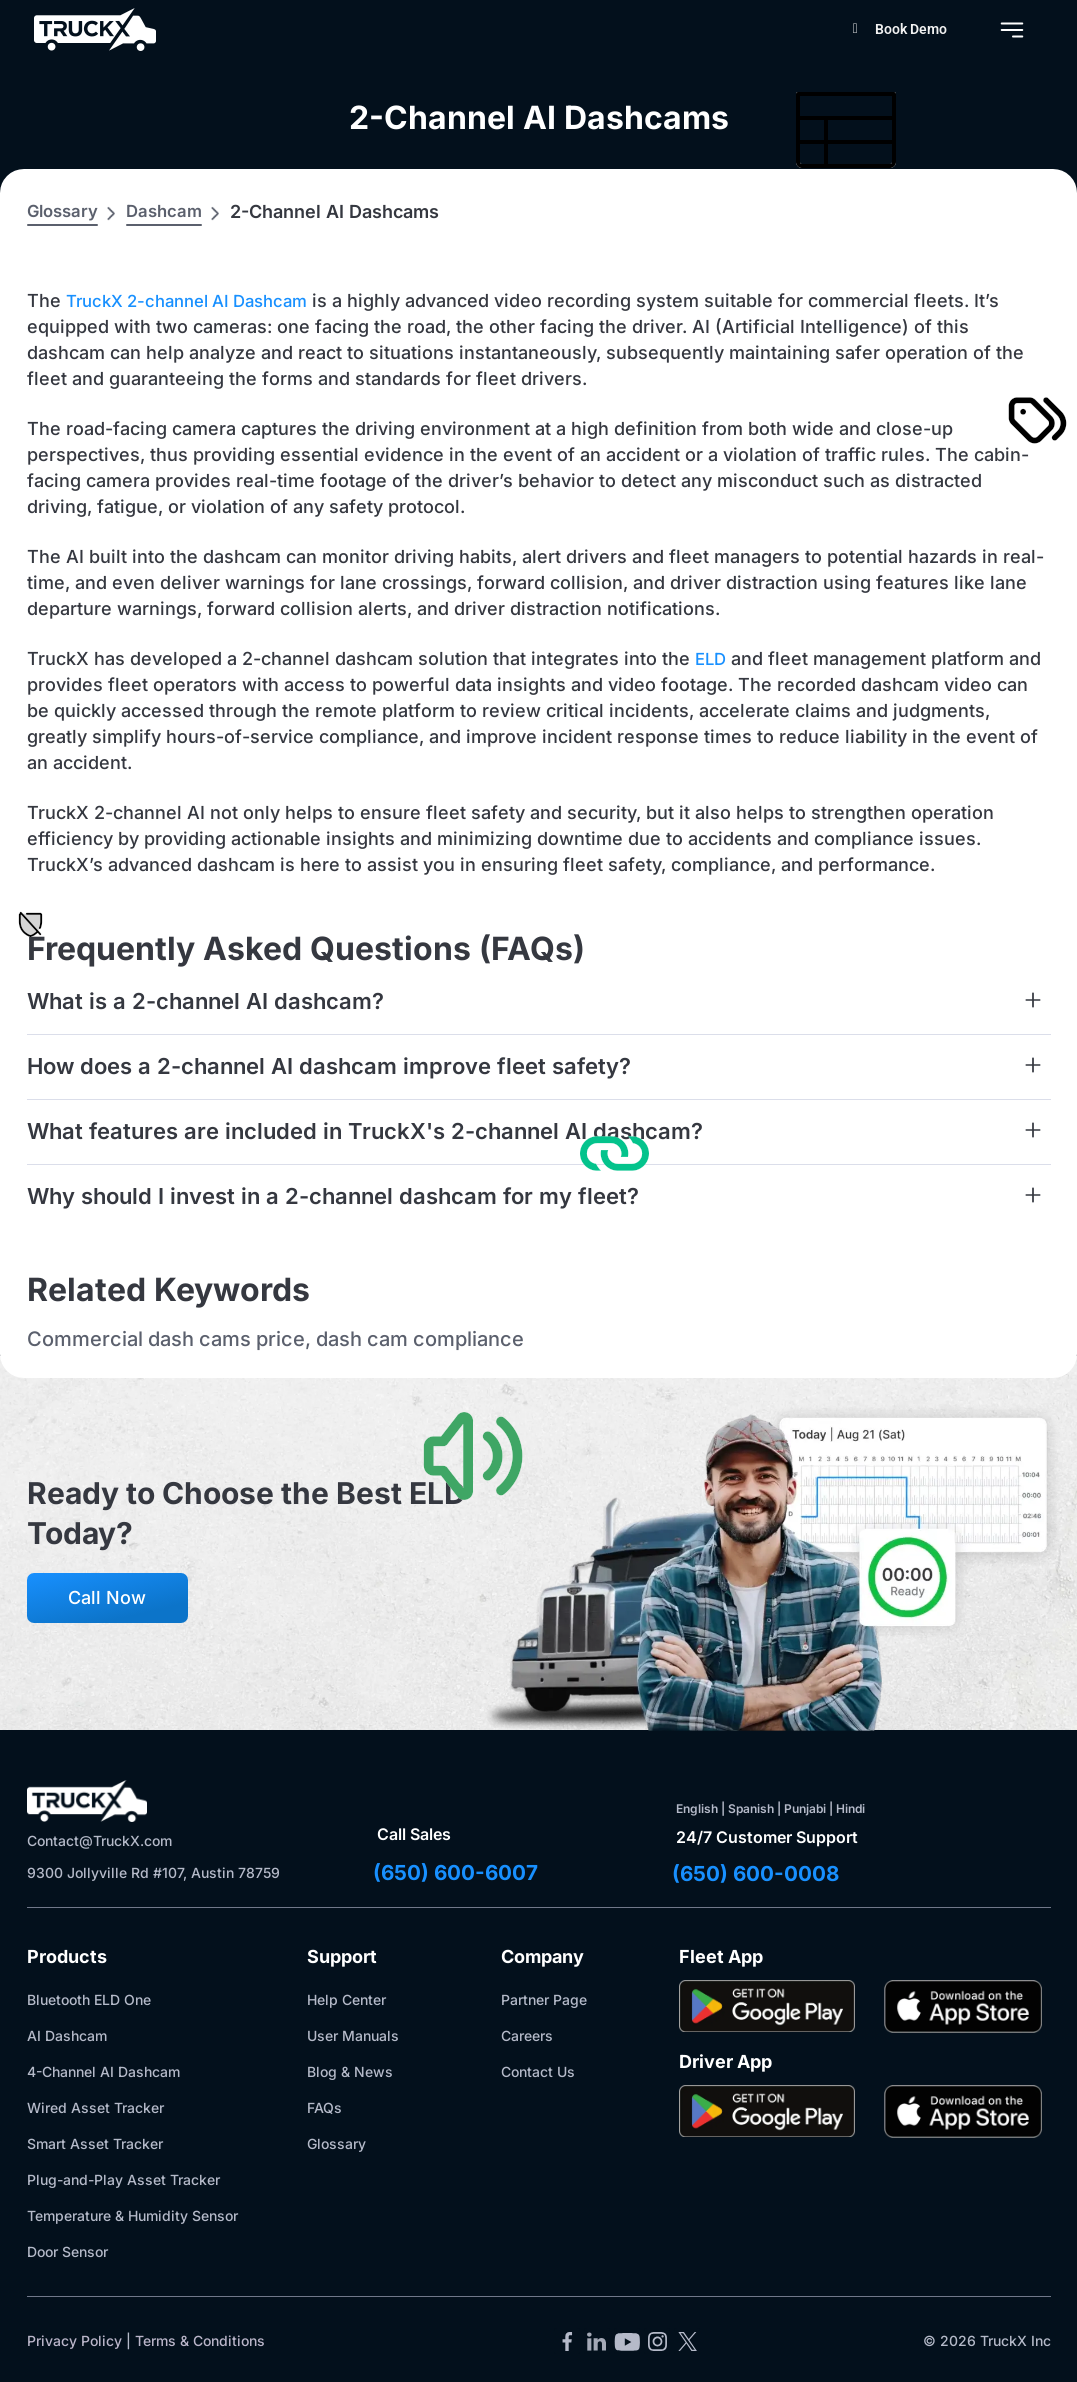  Describe the element at coordinates (614, 1153) in the screenshot. I see `copy or share a link` at that location.